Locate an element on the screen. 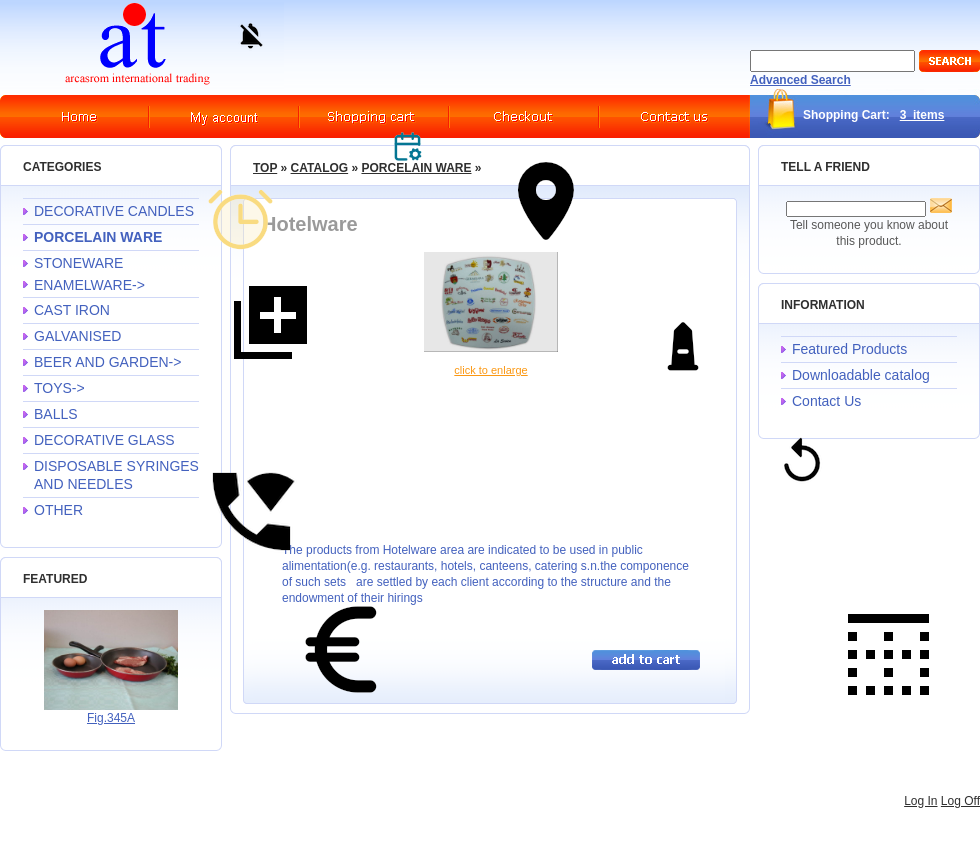  add item to your library is located at coordinates (270, 322).